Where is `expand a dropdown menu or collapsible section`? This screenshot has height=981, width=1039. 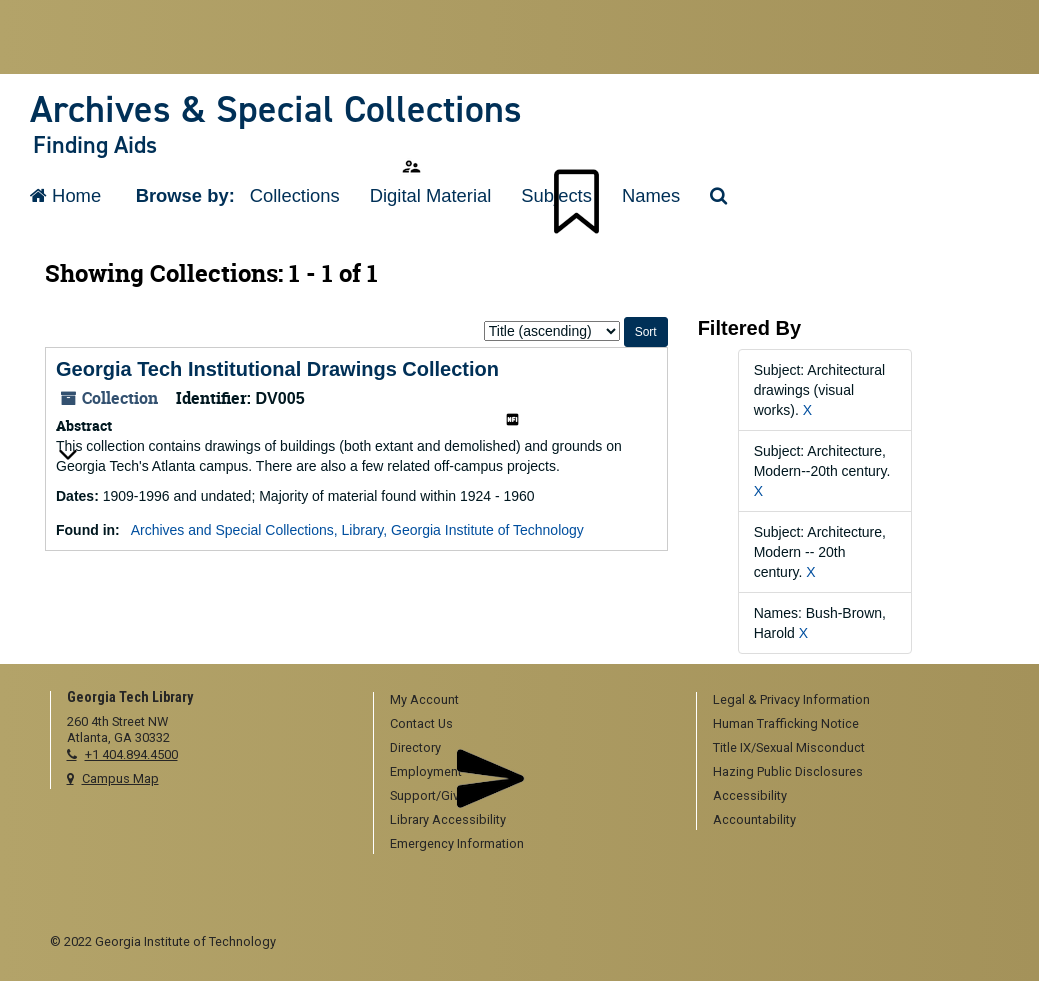
expand a dropdown menu or collapsible section is located at coordinates (68, 455).